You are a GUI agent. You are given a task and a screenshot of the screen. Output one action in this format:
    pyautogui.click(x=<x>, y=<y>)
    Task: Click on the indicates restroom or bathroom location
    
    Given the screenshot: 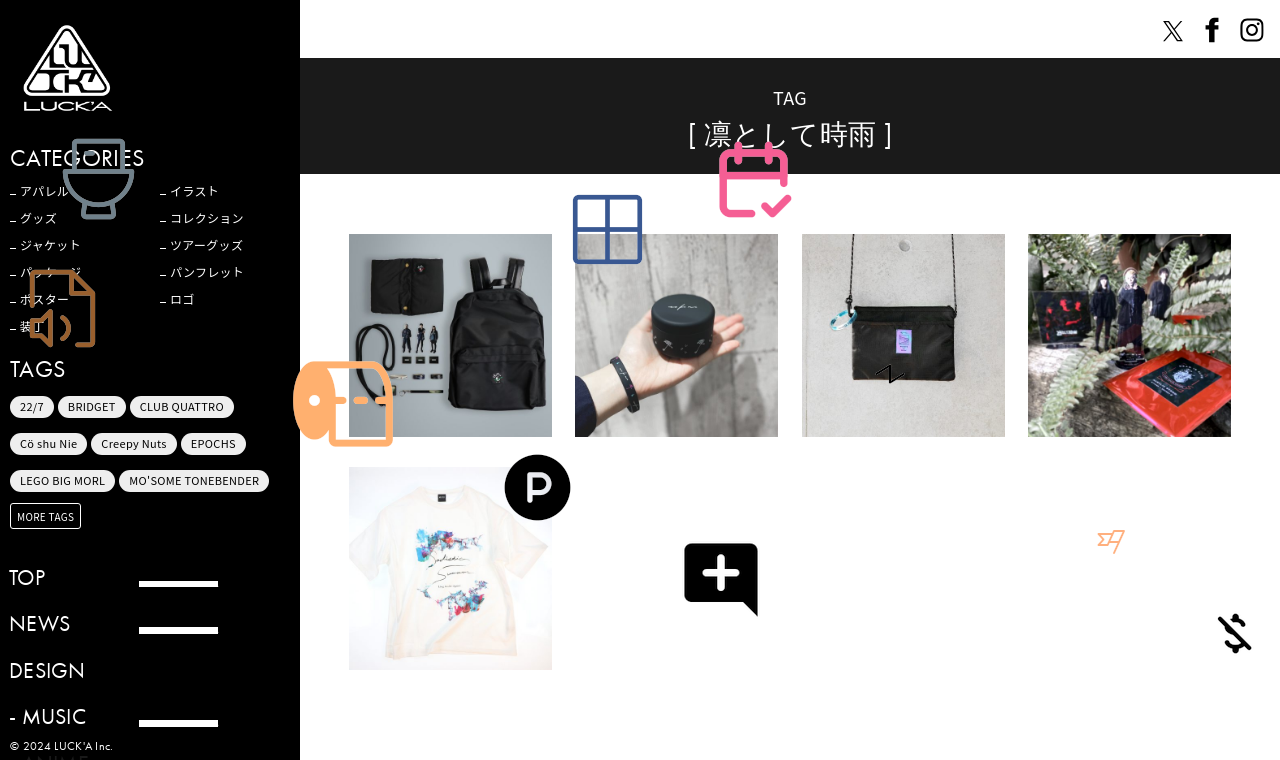 What is the action you would take?
    pyautogui.click(x=98, y=177)
    